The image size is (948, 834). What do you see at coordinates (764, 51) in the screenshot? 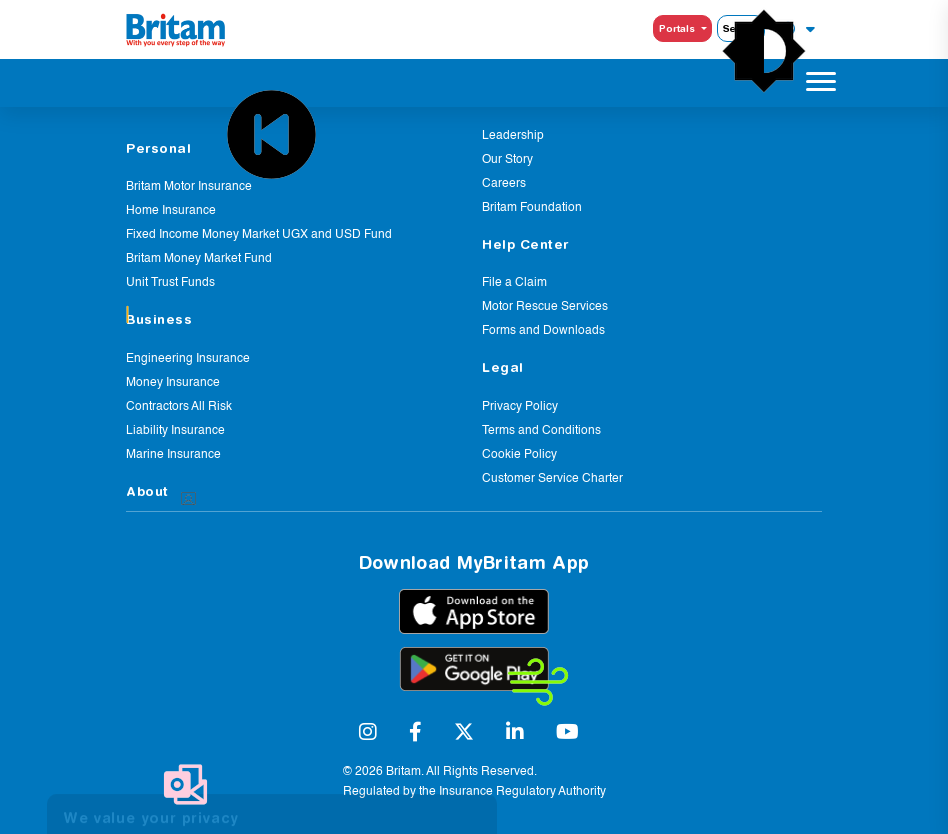
I see `adjust screen brightness level` at bounding box center [764, 51].